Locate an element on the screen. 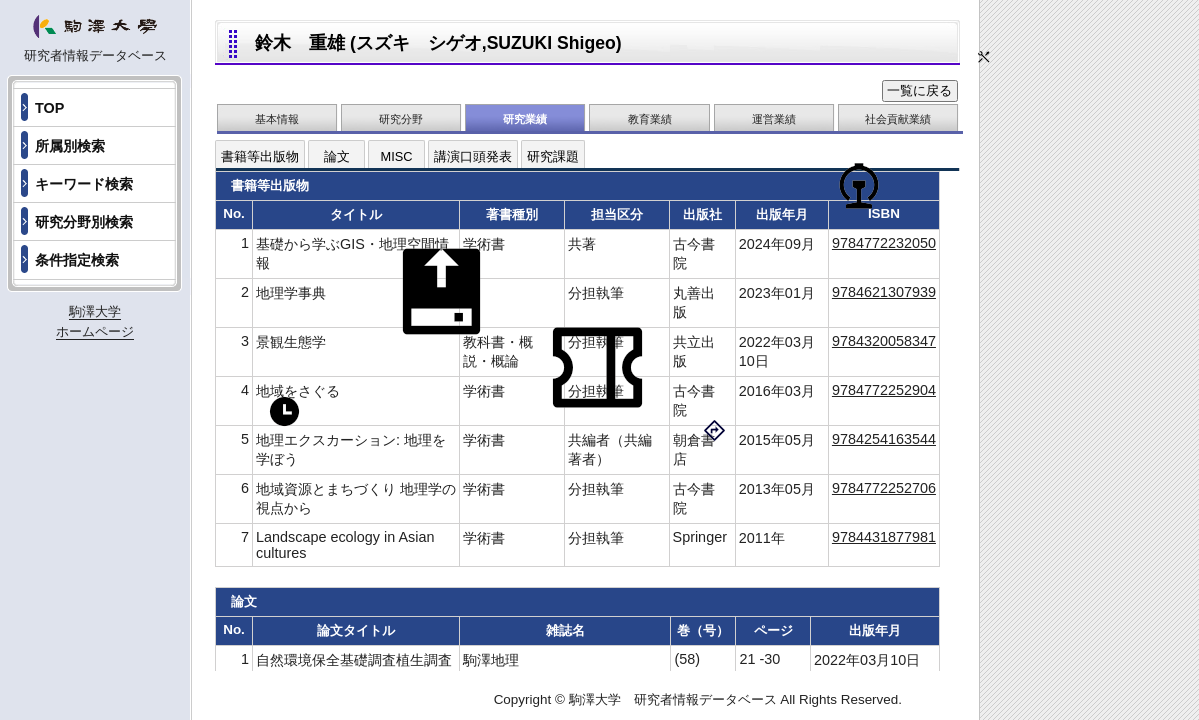  access settings and configuration options is located at coordinates (984, 57).